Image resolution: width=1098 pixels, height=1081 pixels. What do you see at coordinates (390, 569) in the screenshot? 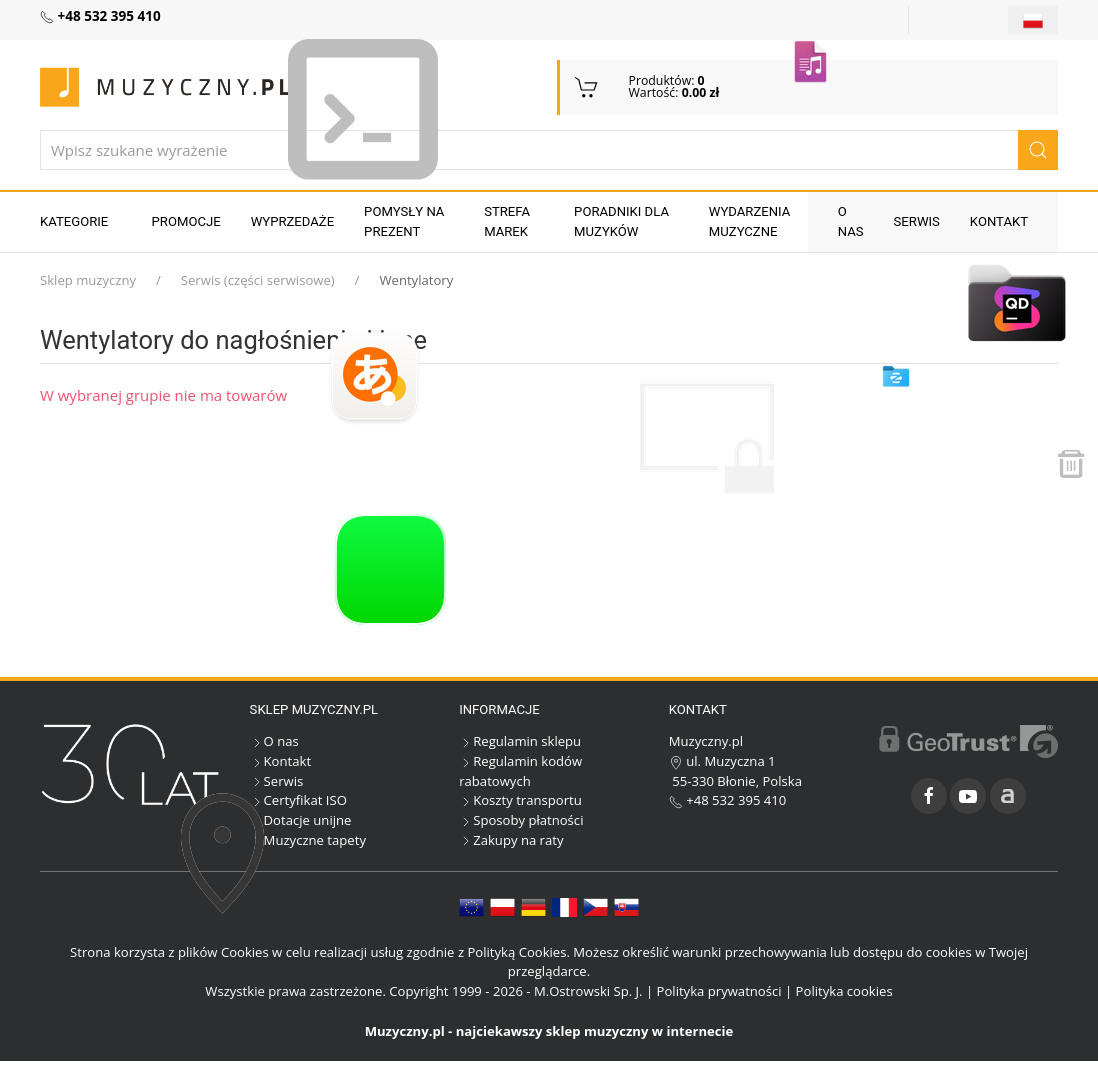
I see `blank app icon template for customization` at bounding box center [390, 569].